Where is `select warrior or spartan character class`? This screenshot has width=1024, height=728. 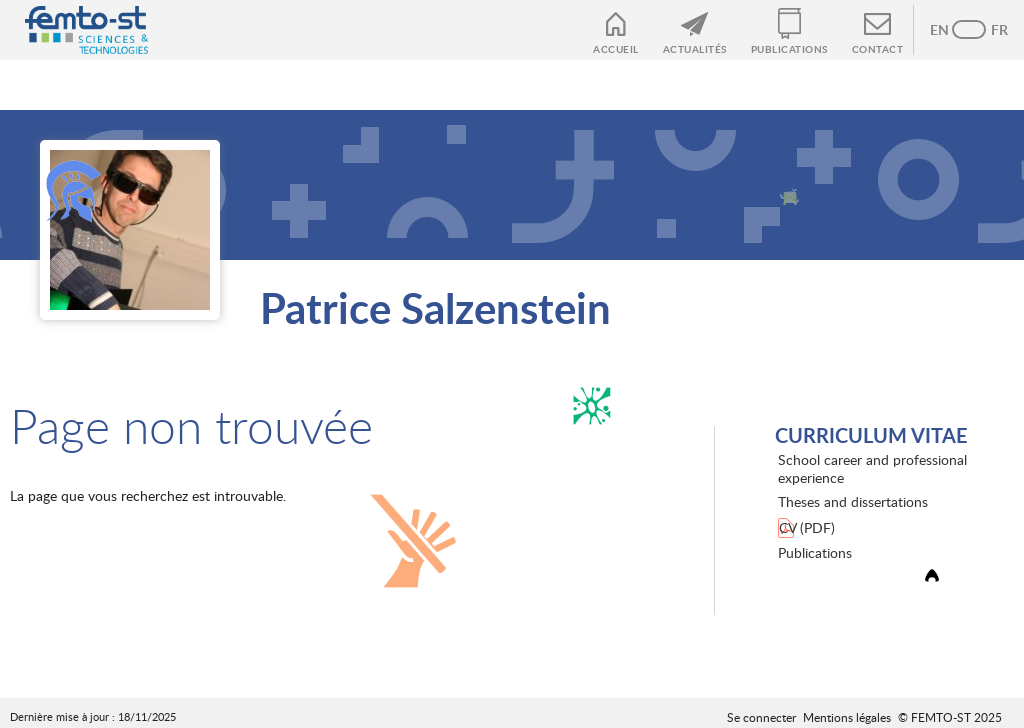 select warrior or spartan character class is located at coordinates (73, 191).